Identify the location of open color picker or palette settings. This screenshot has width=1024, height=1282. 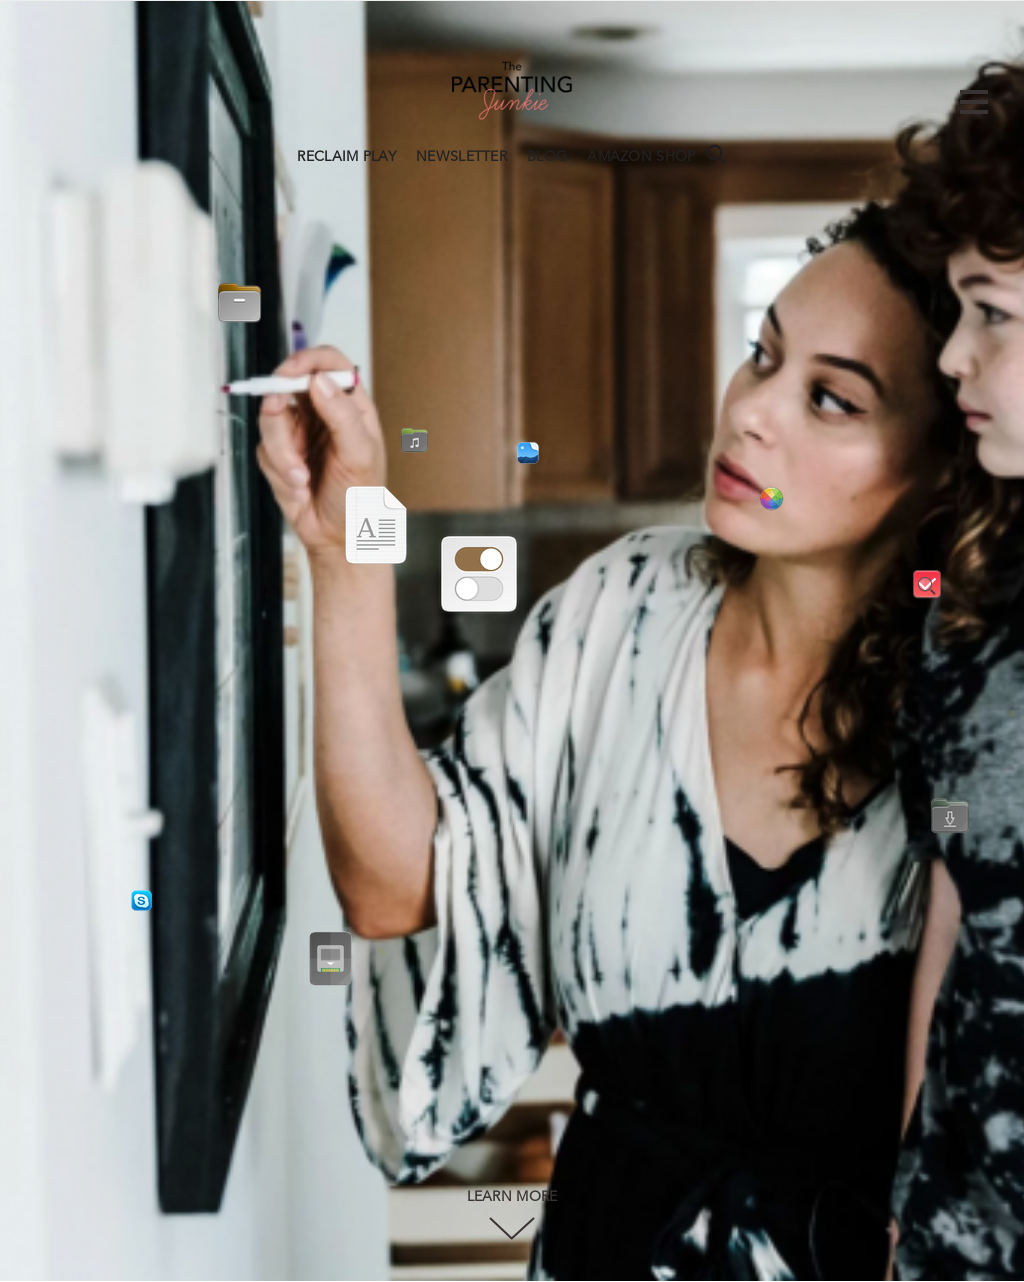
(771, 498).